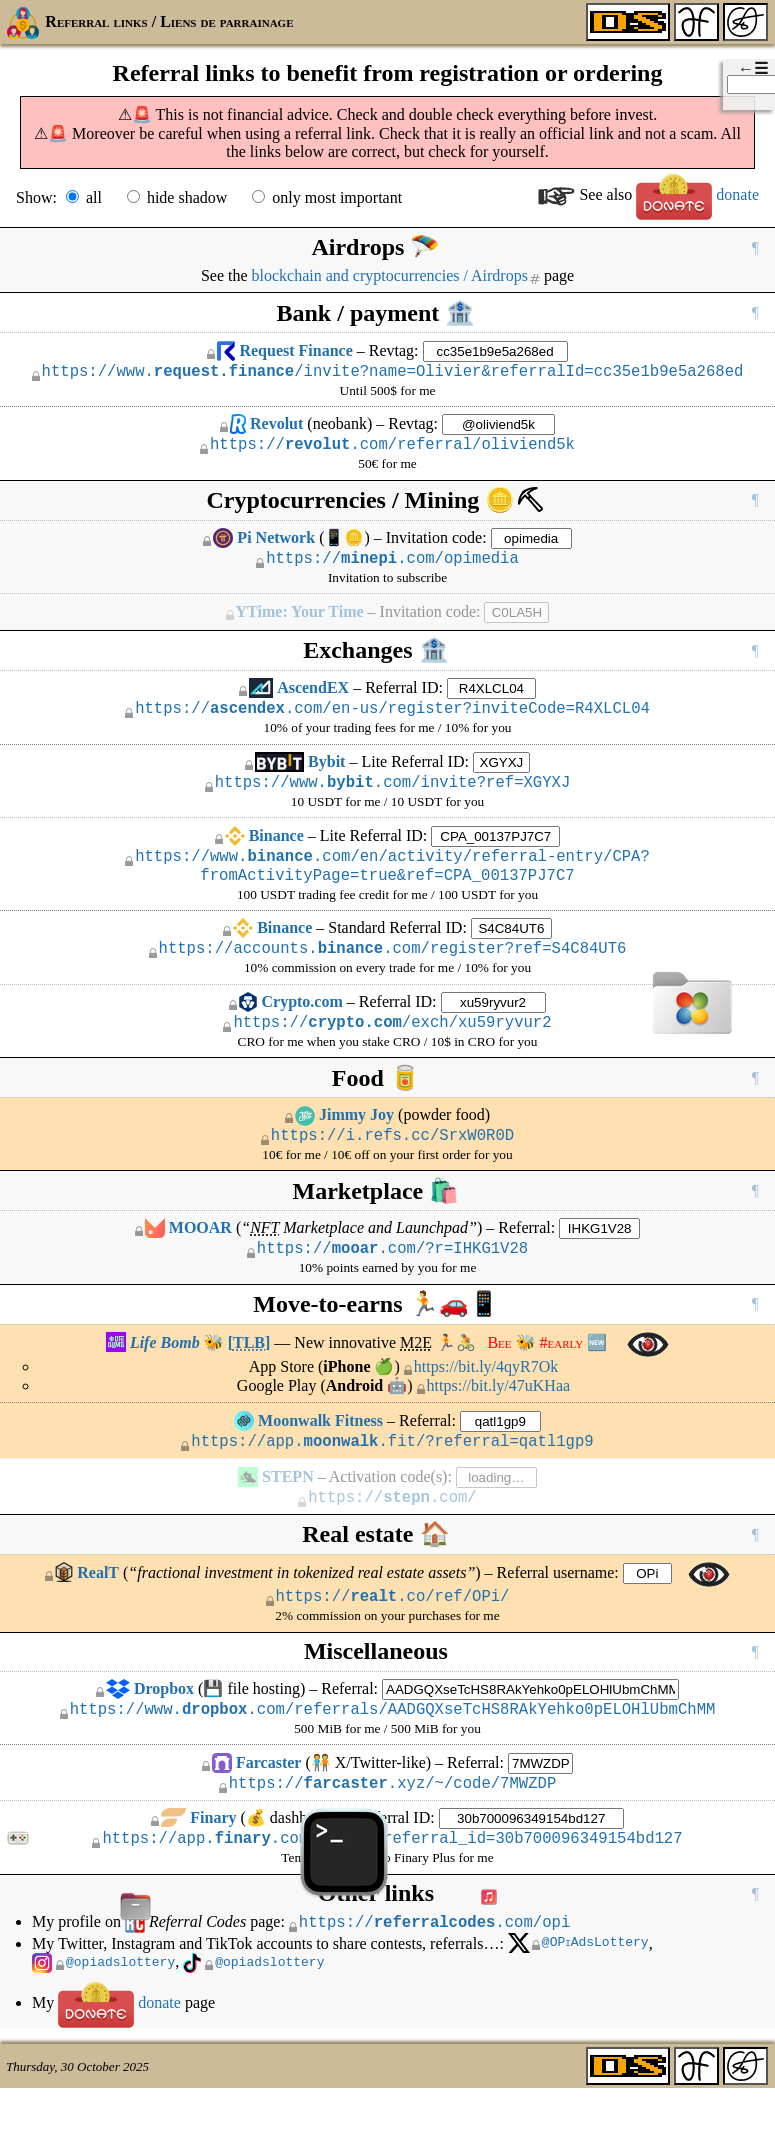 This screenshot has height=2143, width=775. What do you see at coordinates (18, 1838) in the screenshot?
I see `game controller input device detected` at bounding box center [18, 1838].